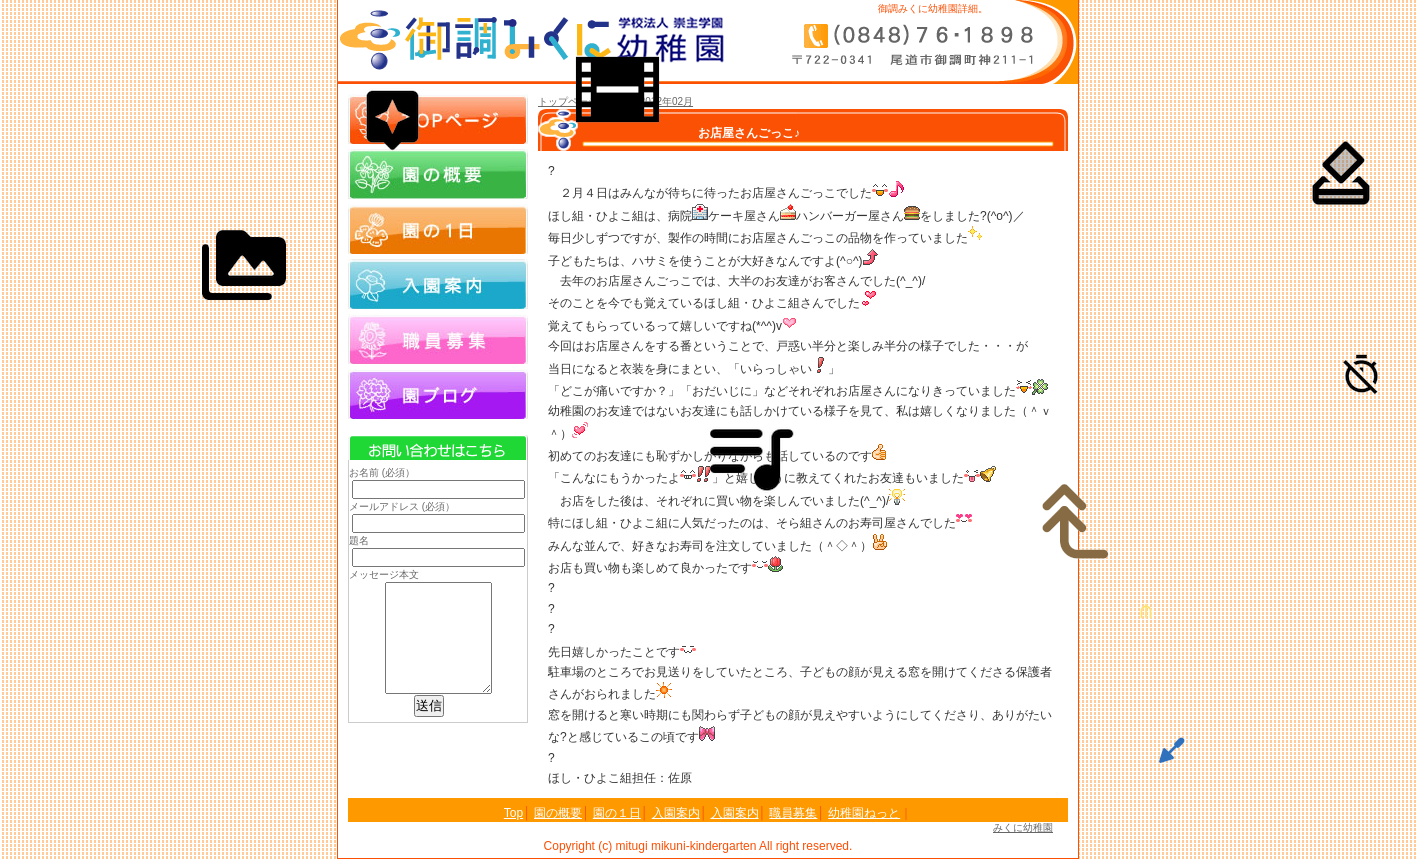 Image resolution: width=1416 pixels, height=859 pixels. I want to click on access gardening or landscaping tools, so click(1171, 751).